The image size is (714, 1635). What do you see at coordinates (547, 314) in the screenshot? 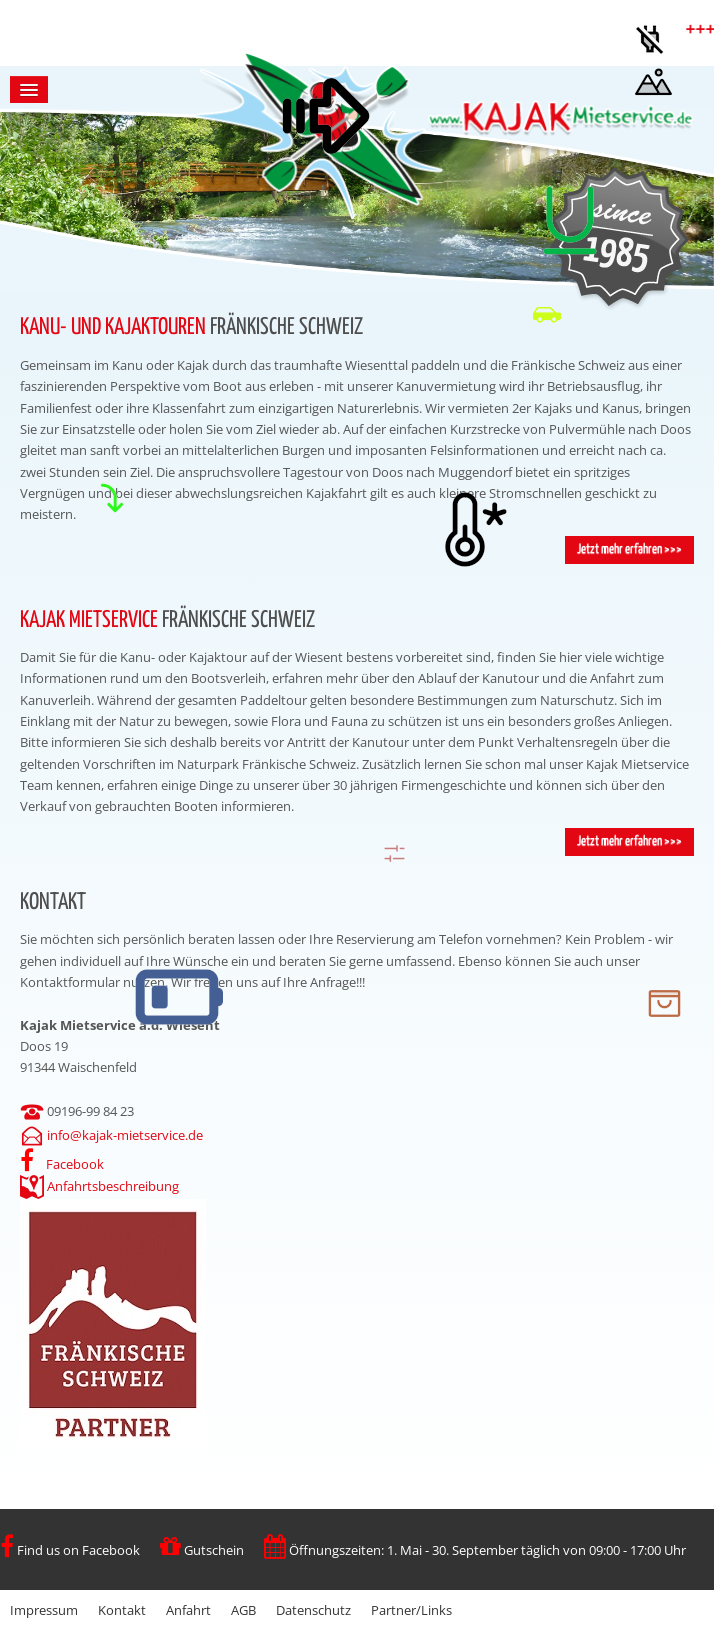
I see `access vehicle or car-related settings` at bounding box center [547, 314].